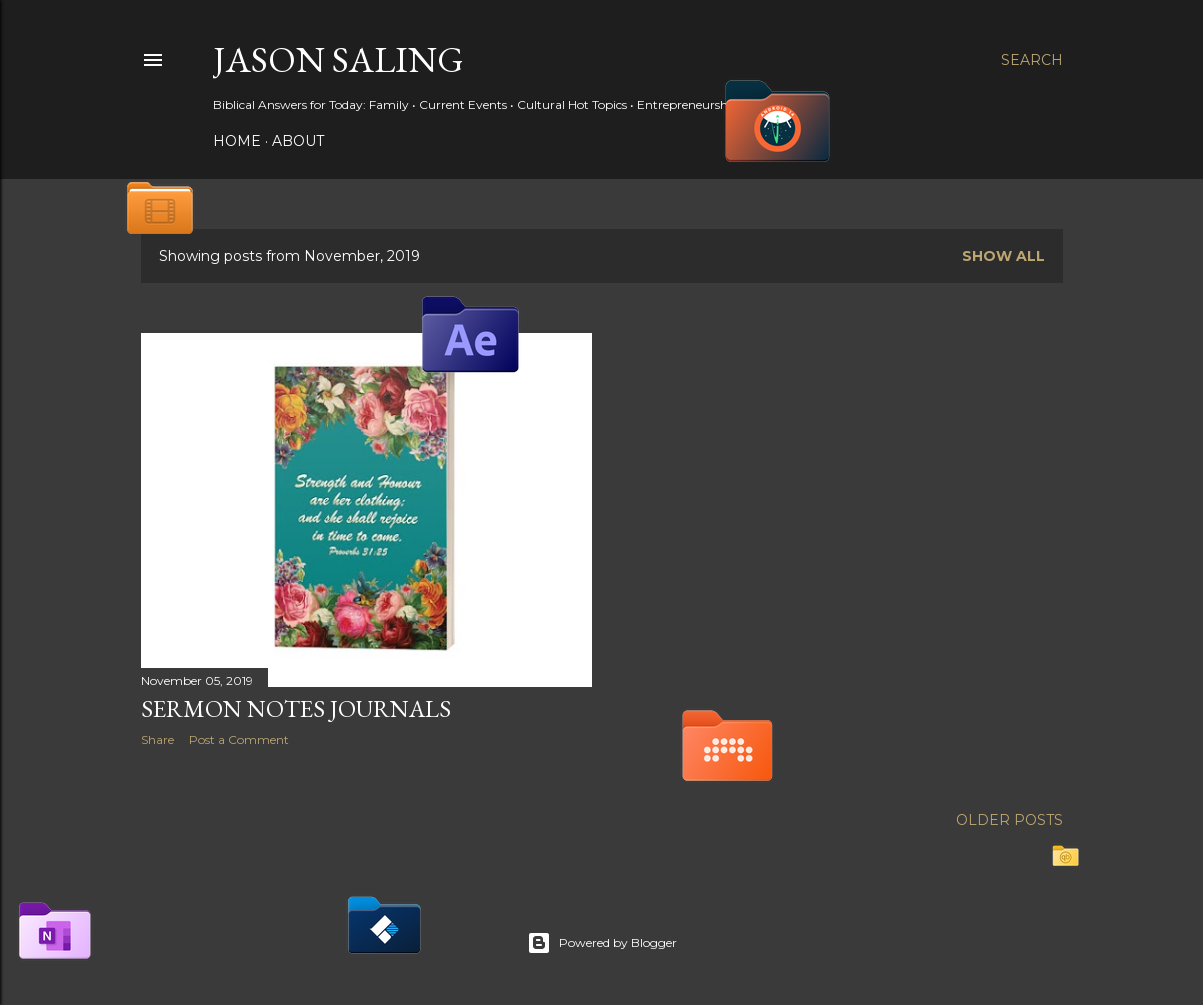  What do you see at coordinates (54, 932) in the screenshot?
I see `open folder containing Microsoft OneNote files` at bounding box center [54, 932].